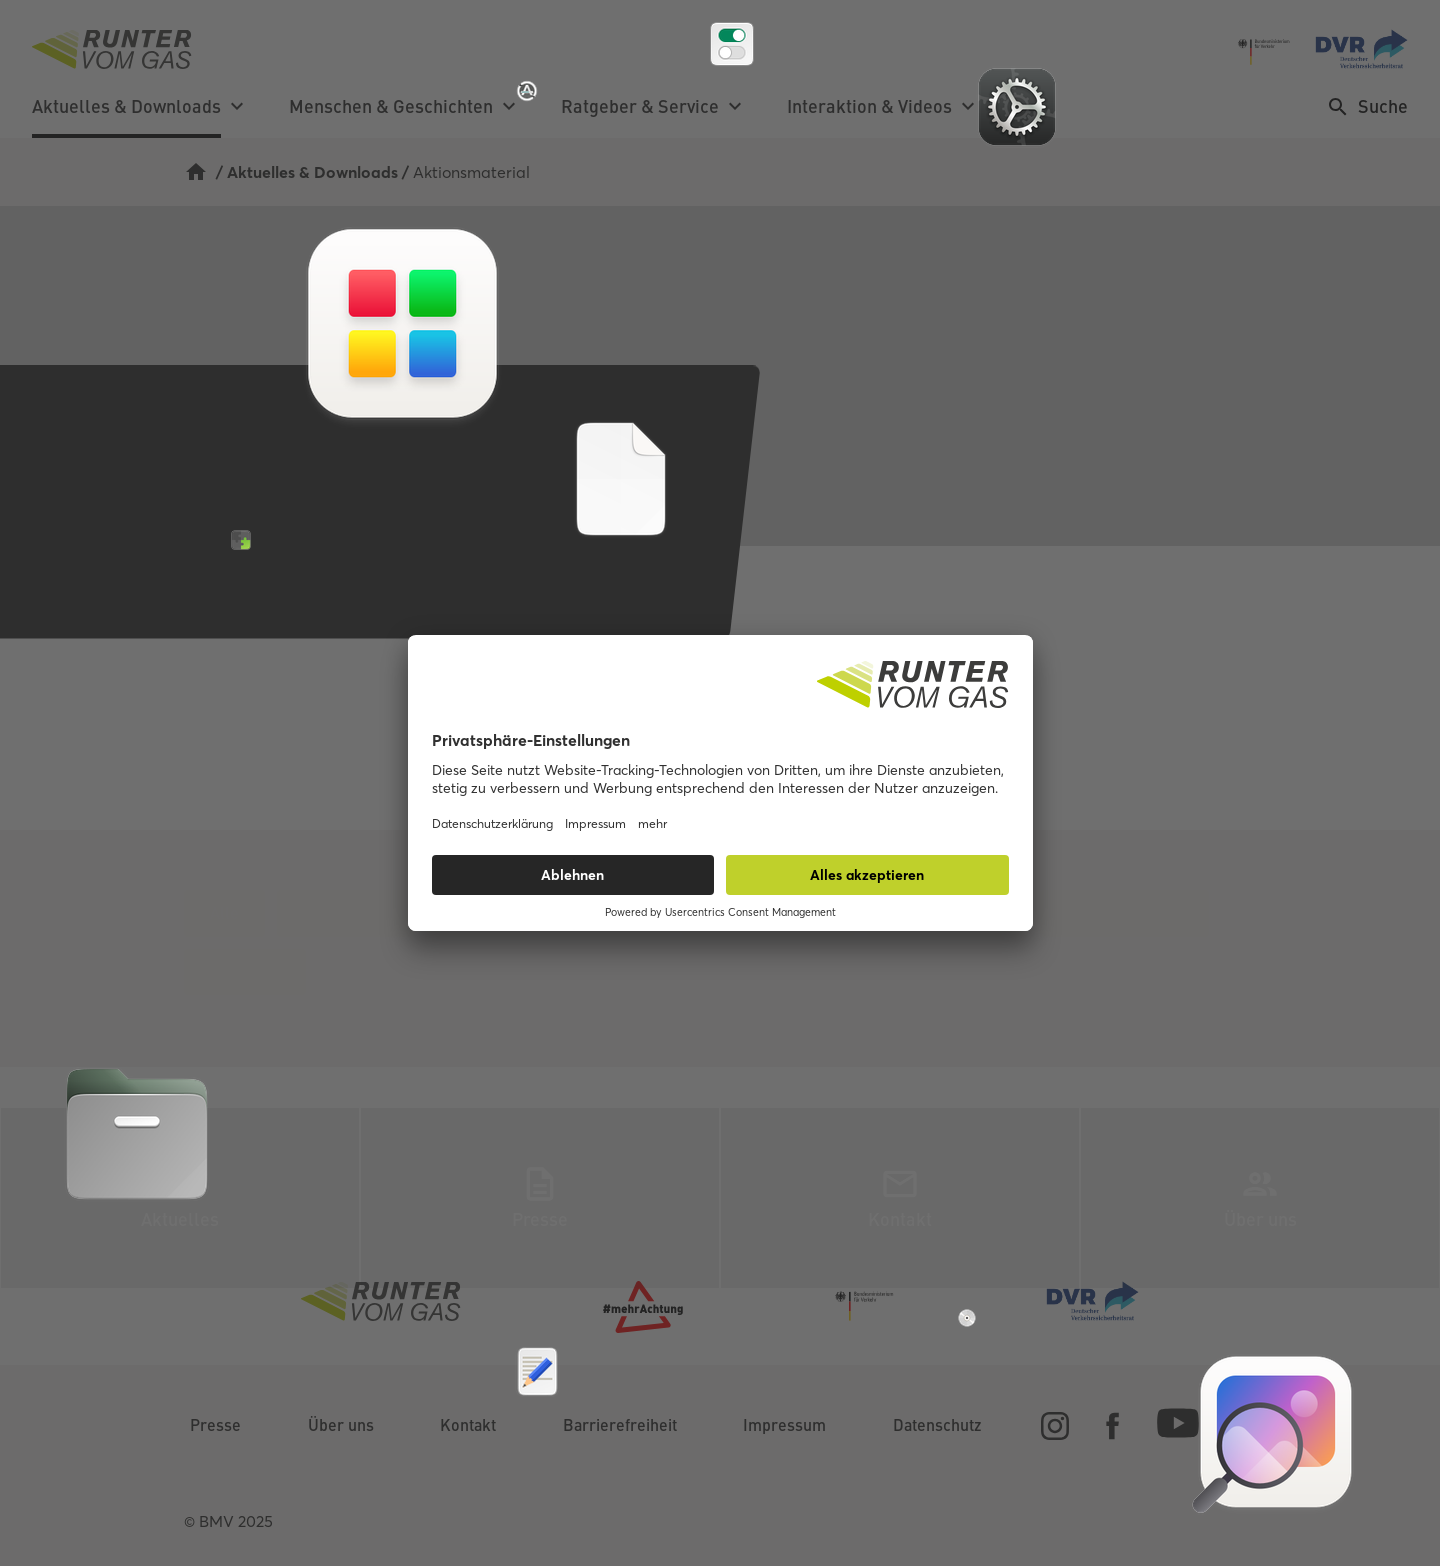 The image size is (1440, 1566). I want to click on open gnome extensions manager, so click(241, 540).